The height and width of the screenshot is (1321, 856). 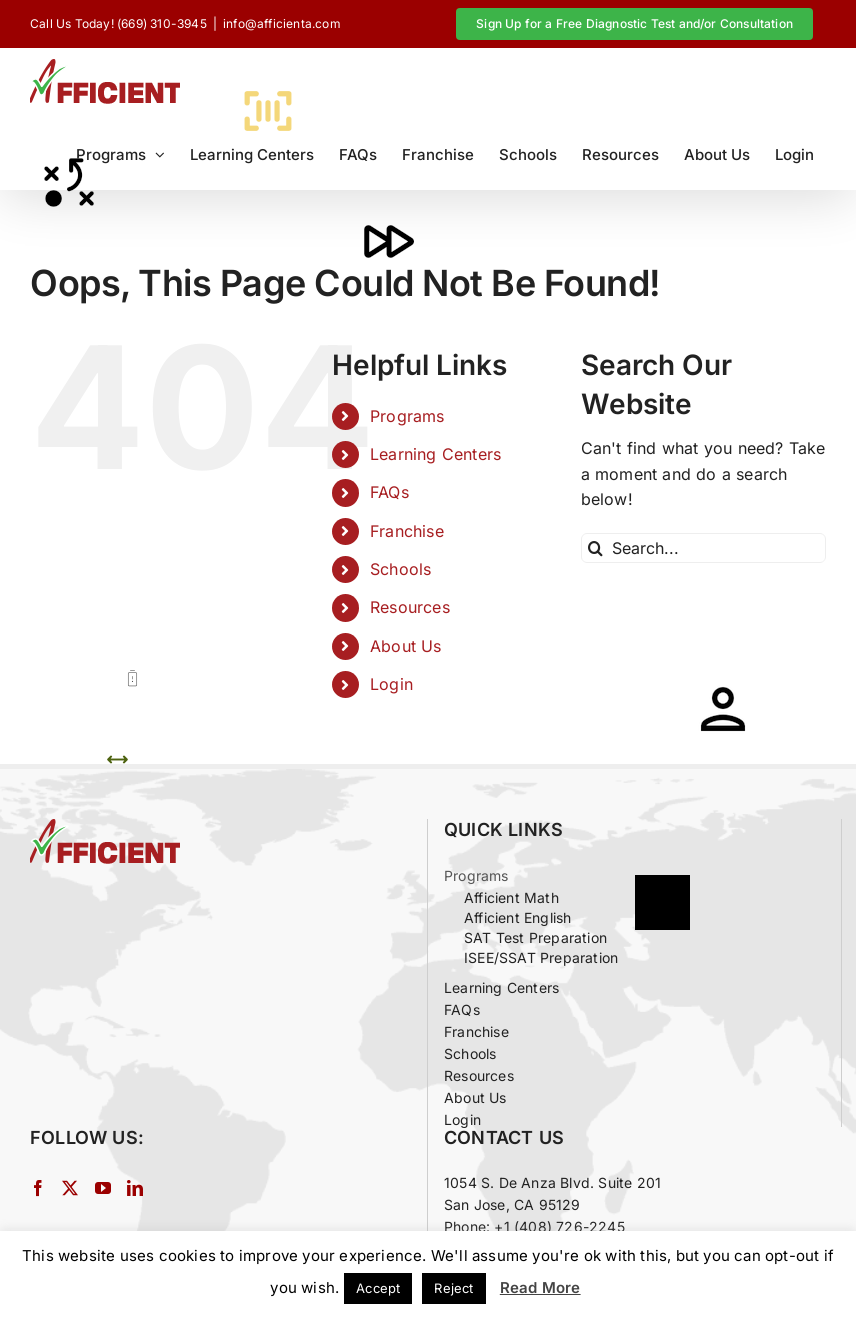 I want to click on stop media playback, so click(x=662, y=902).